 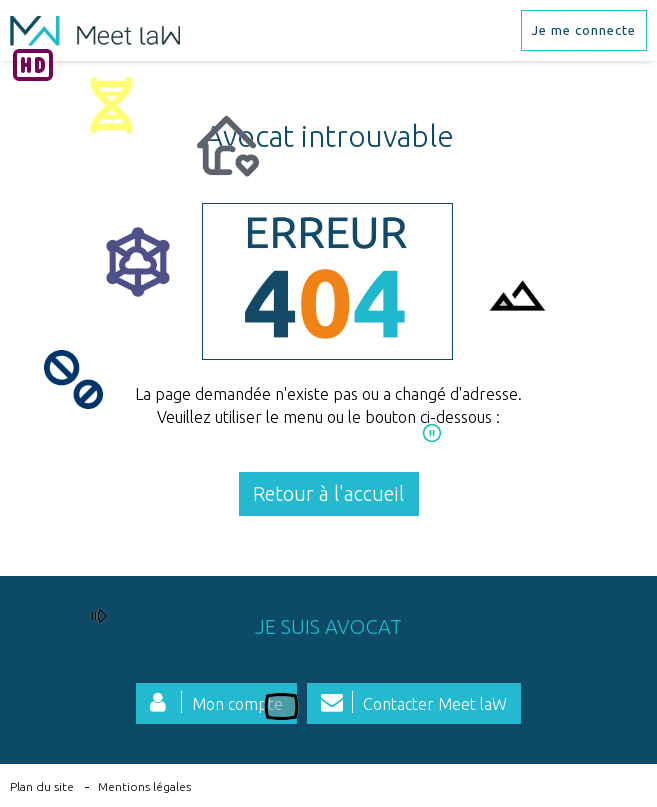 What do you see at coordinates (99, 616) in the screenshot?
I see `skip forward or jump to the end` at bounding box center [99, 616].